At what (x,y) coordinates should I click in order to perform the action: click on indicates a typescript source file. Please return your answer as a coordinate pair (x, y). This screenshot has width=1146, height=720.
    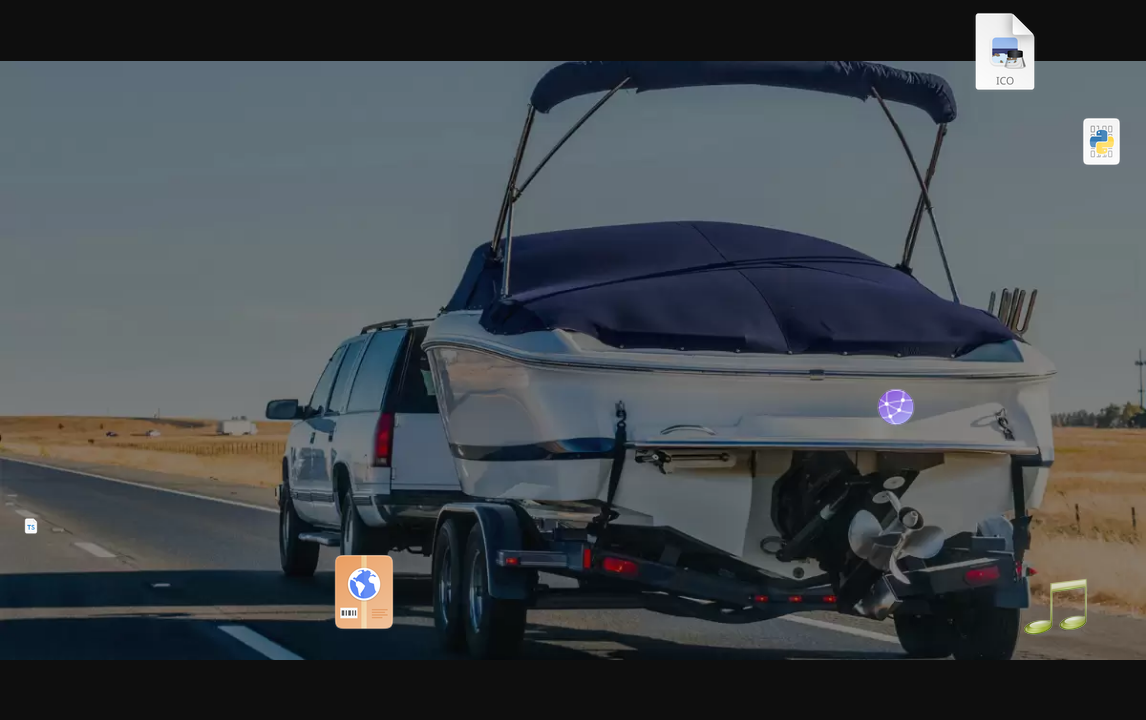
    Looking at the image, I should click on (31, 526).